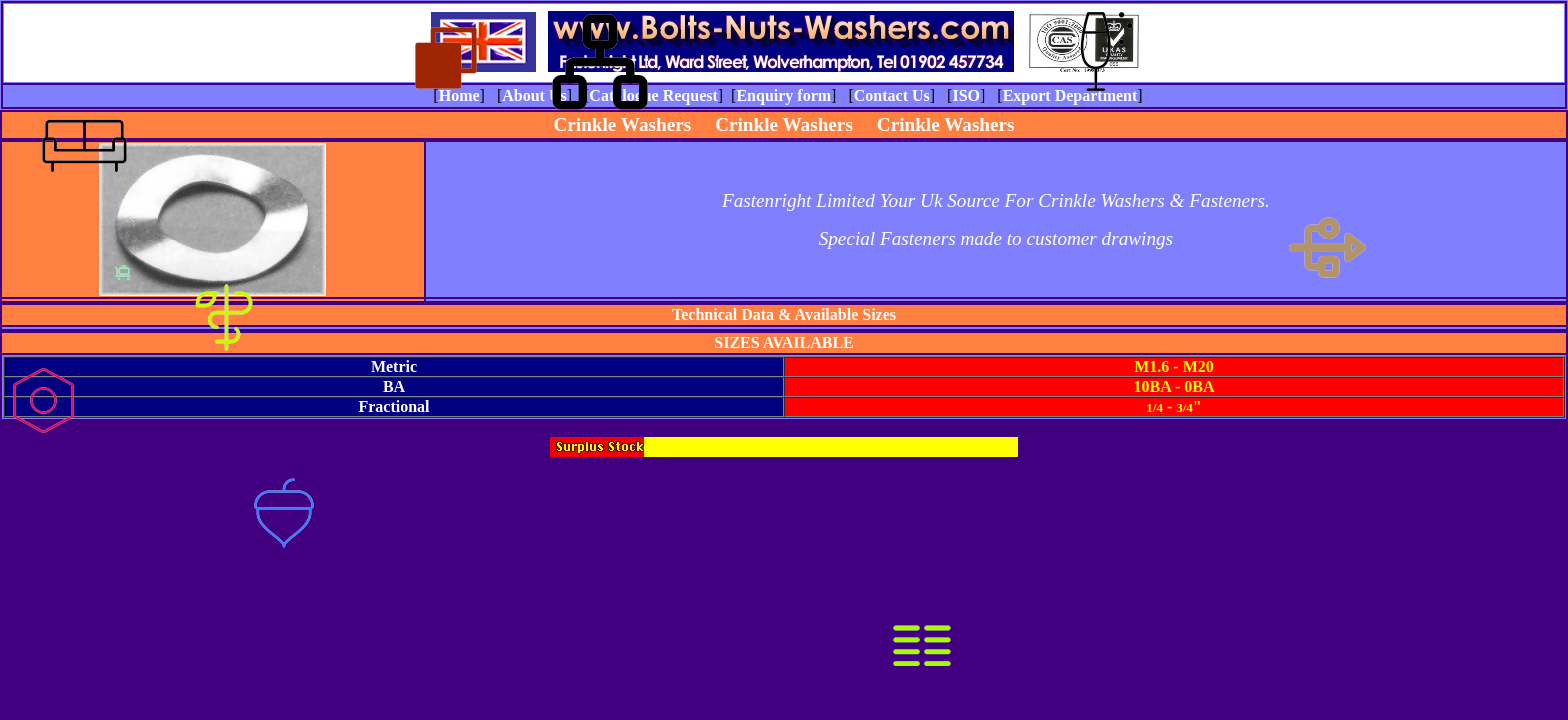  I want to click on access health or medical services, so click(226, 317).